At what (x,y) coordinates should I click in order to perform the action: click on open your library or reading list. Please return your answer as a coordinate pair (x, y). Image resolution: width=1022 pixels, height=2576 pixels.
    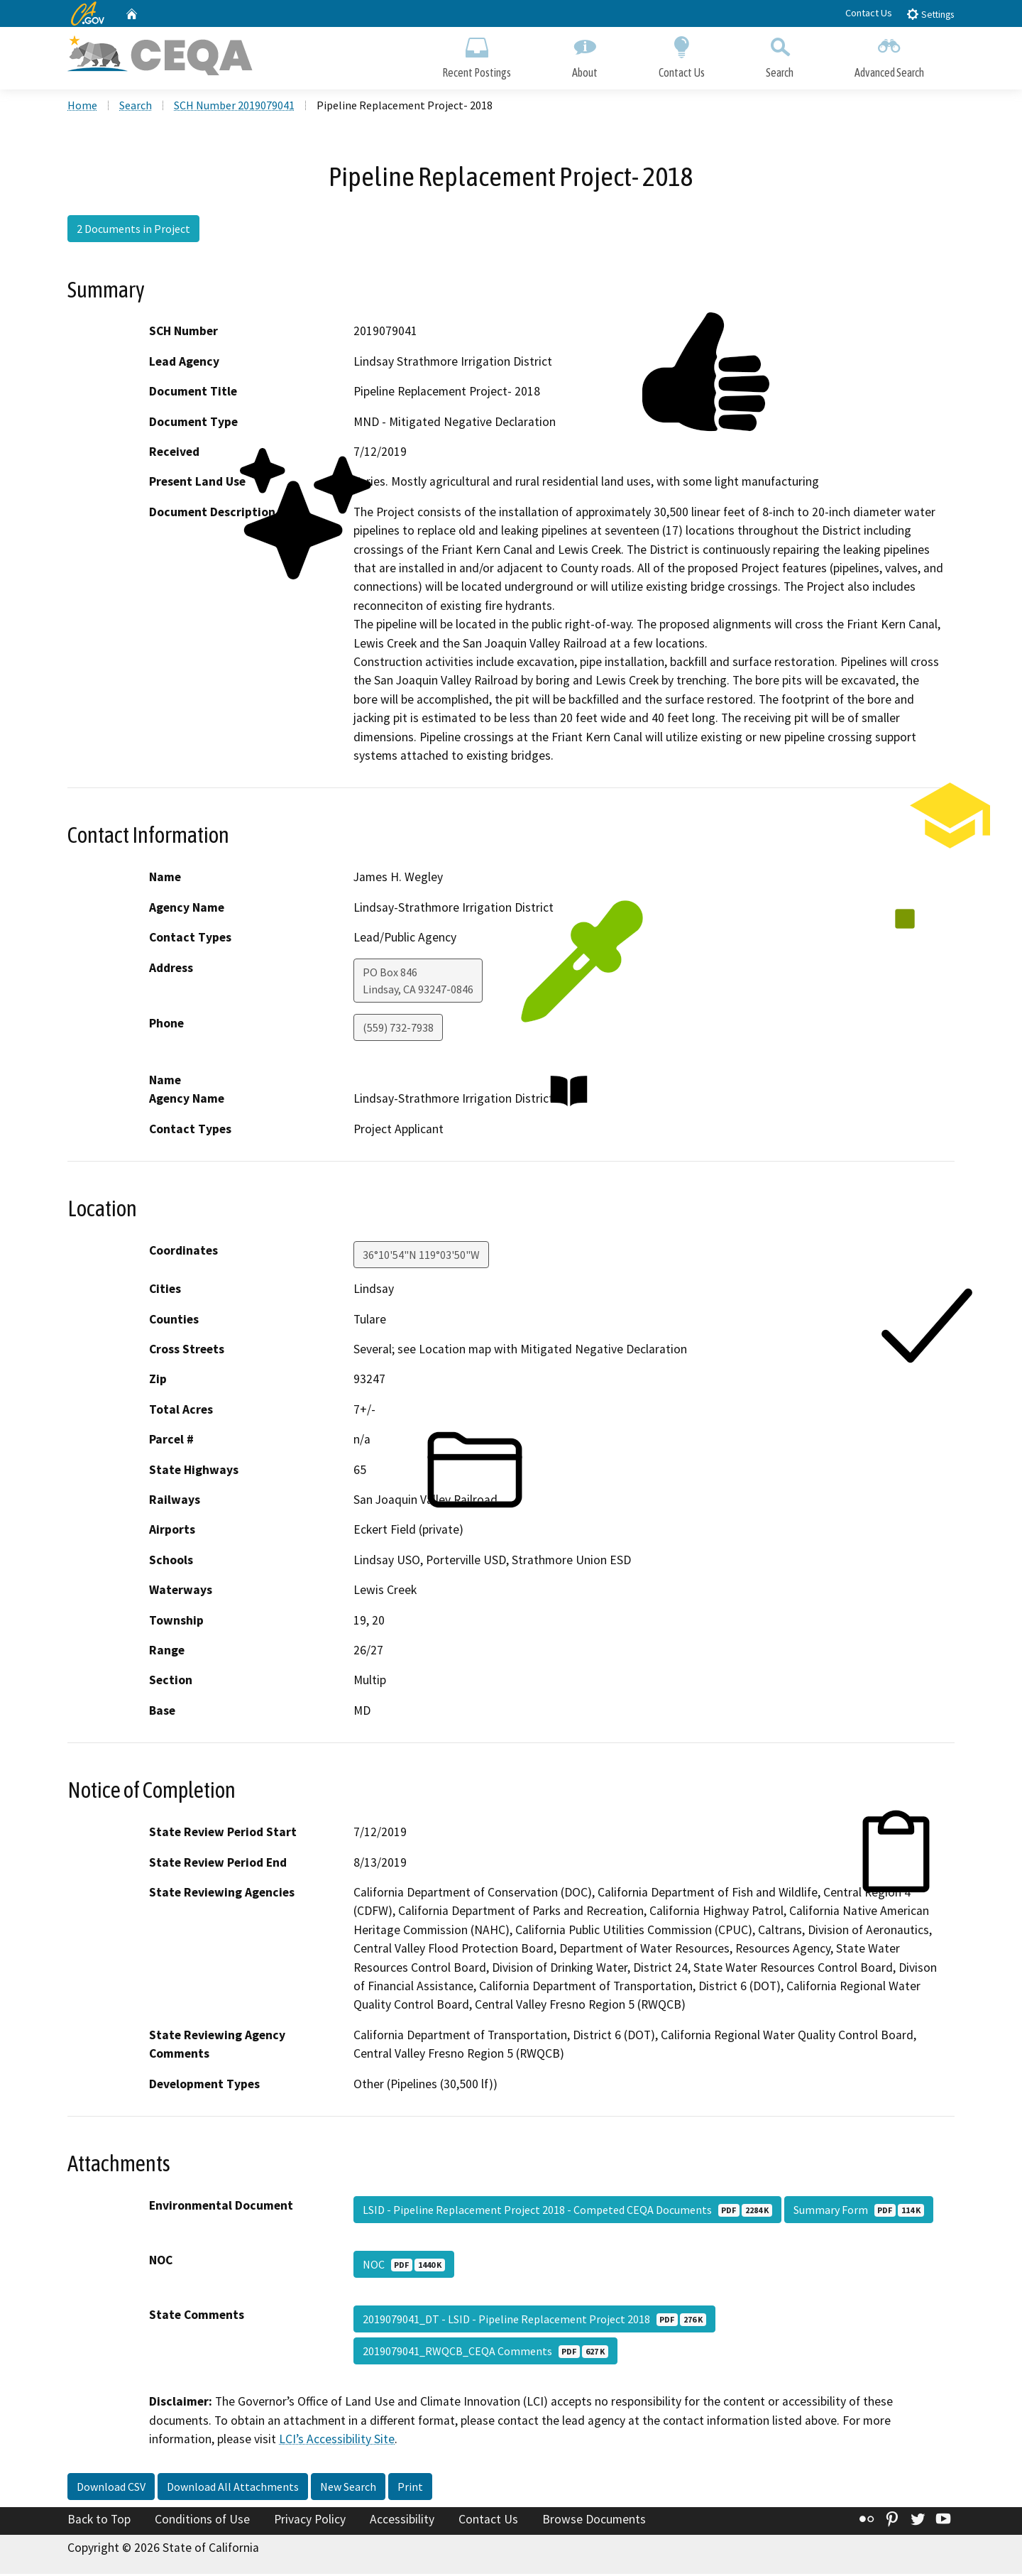
    Looking at the image, I should click on (568, 1091).